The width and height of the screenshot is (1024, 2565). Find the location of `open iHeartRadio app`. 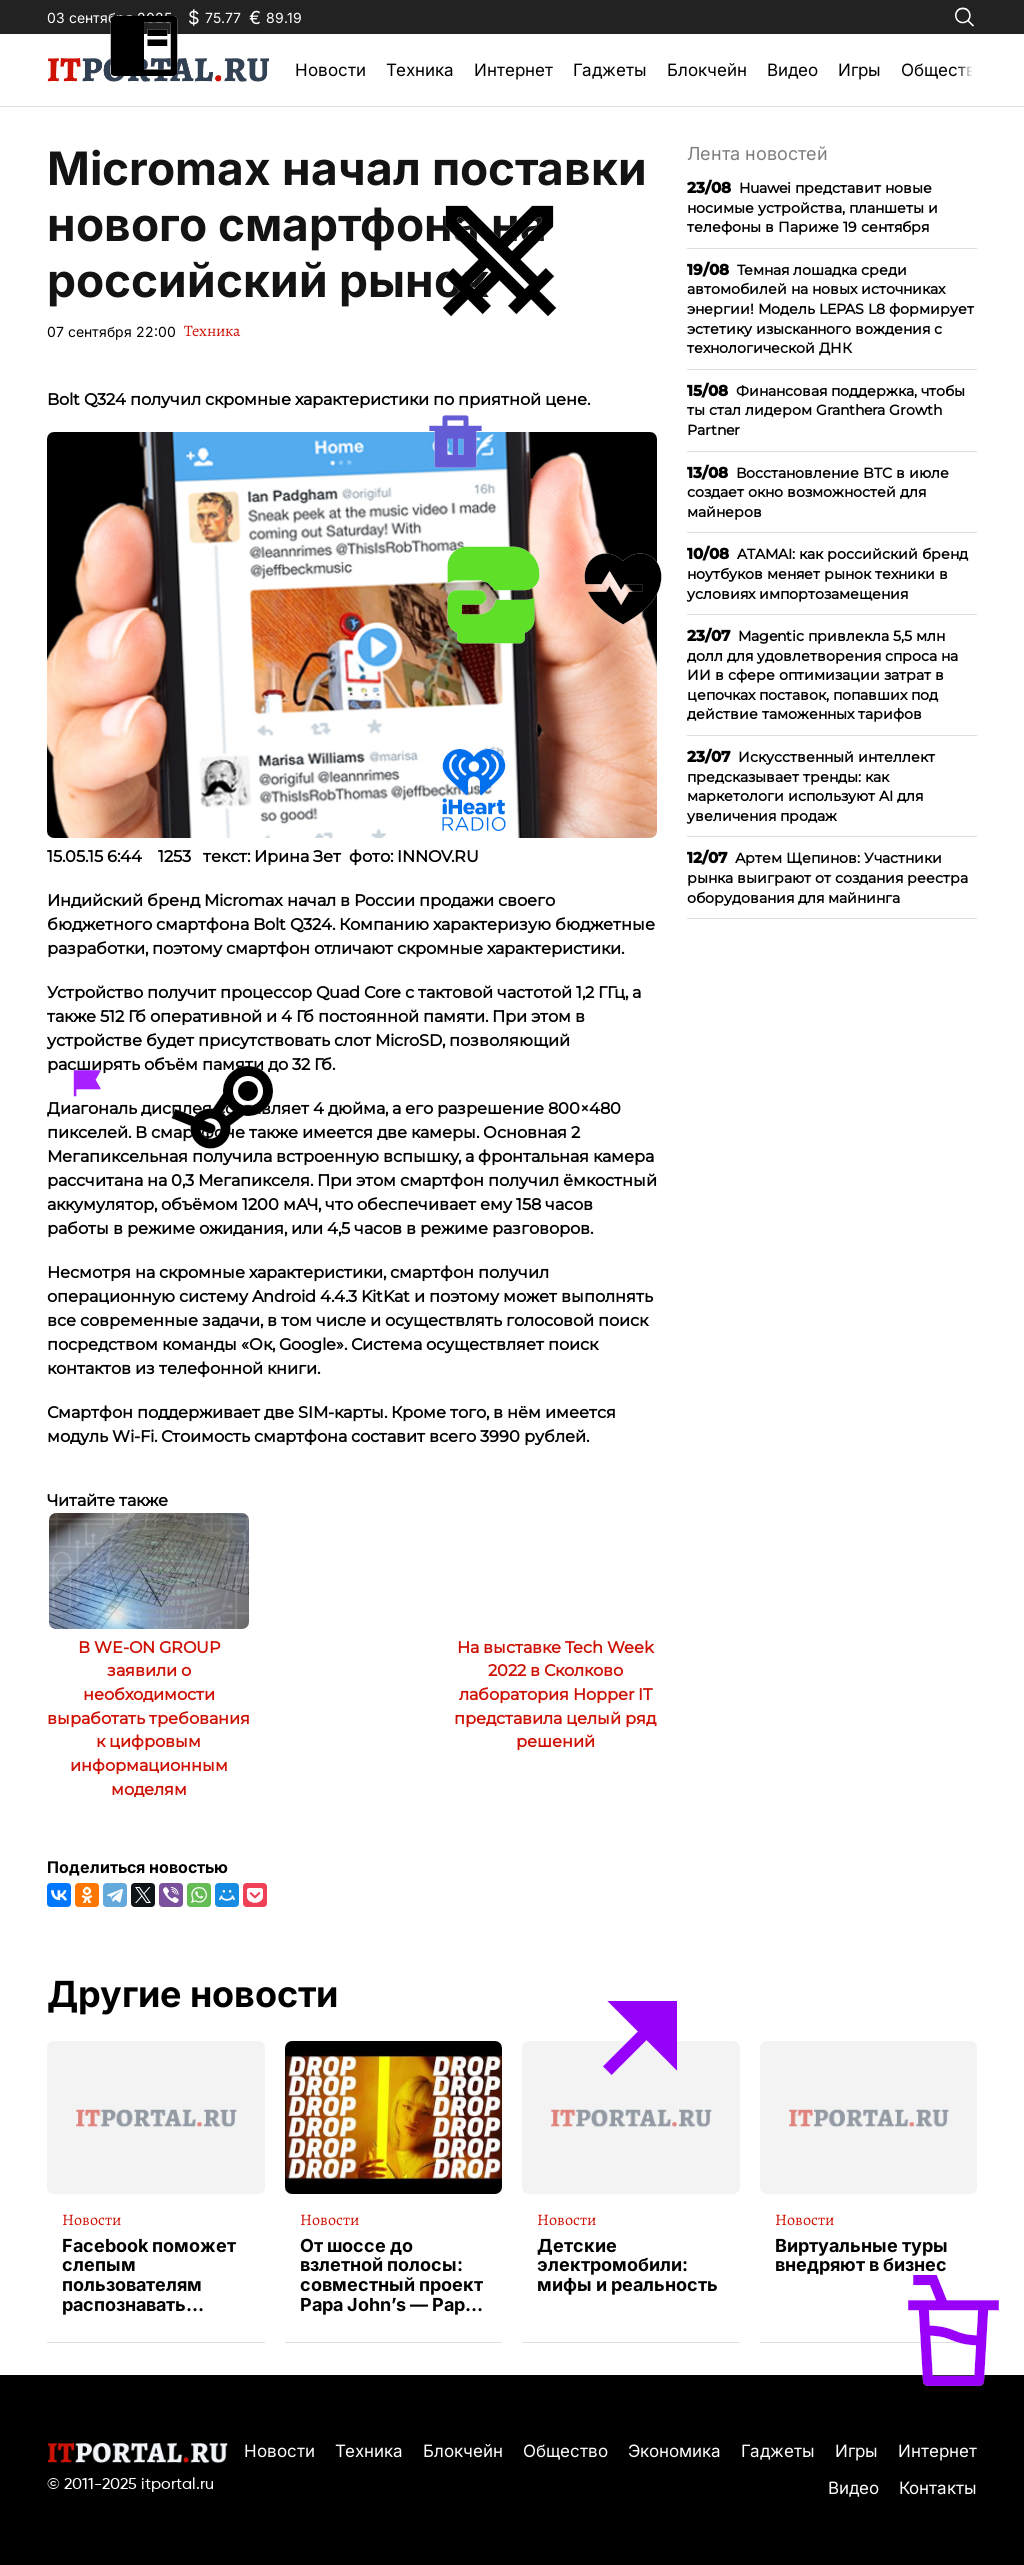

open iHeartRadio app is located at coordinates (474, 790).